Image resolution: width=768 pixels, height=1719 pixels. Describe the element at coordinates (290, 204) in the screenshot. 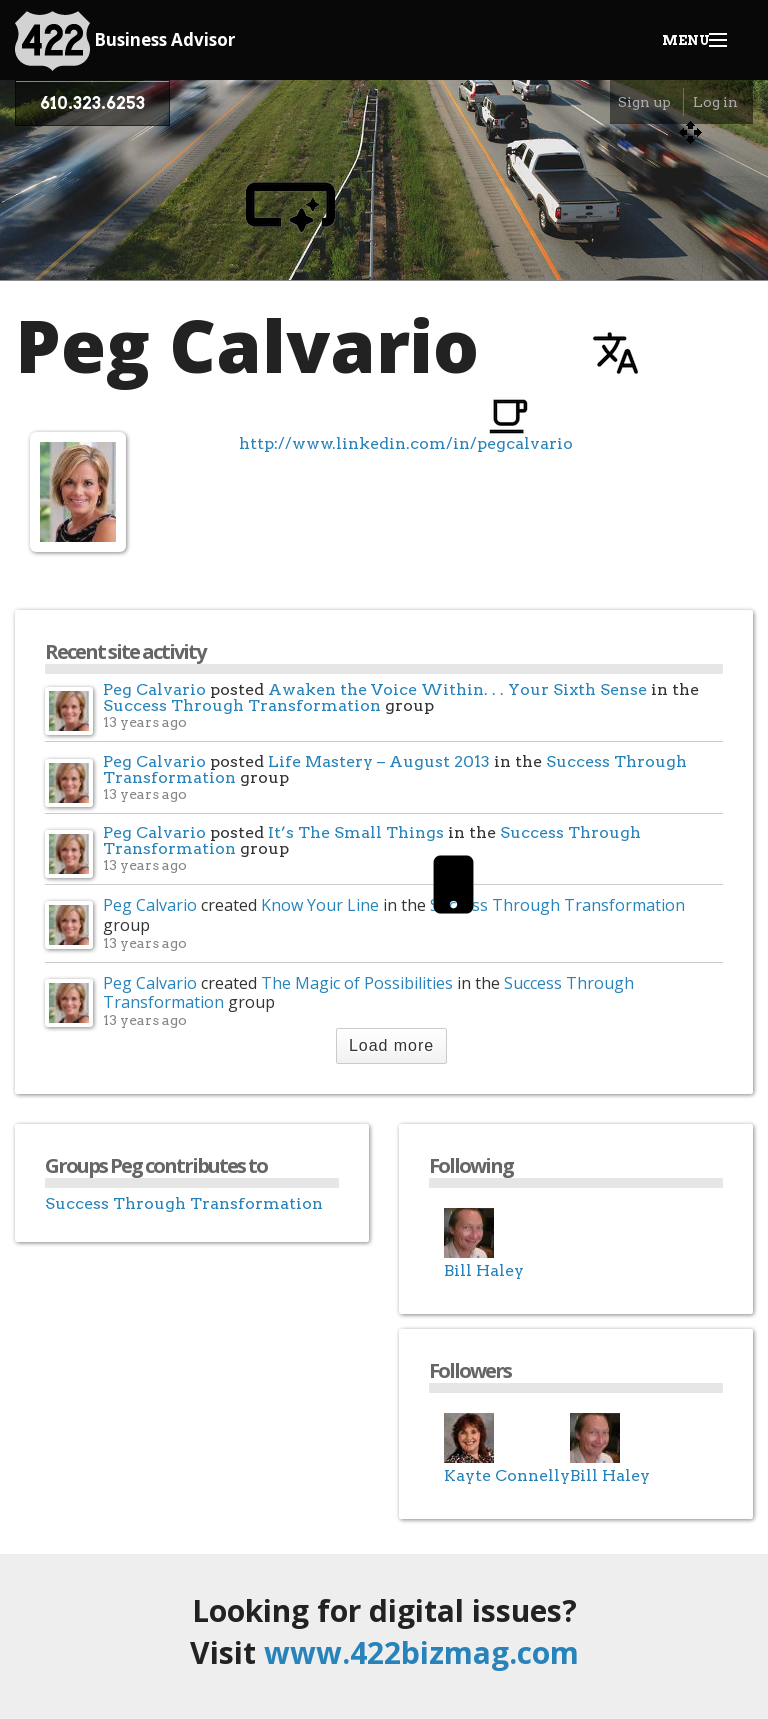

I see `add a smart or AI-powered action button` at that location.